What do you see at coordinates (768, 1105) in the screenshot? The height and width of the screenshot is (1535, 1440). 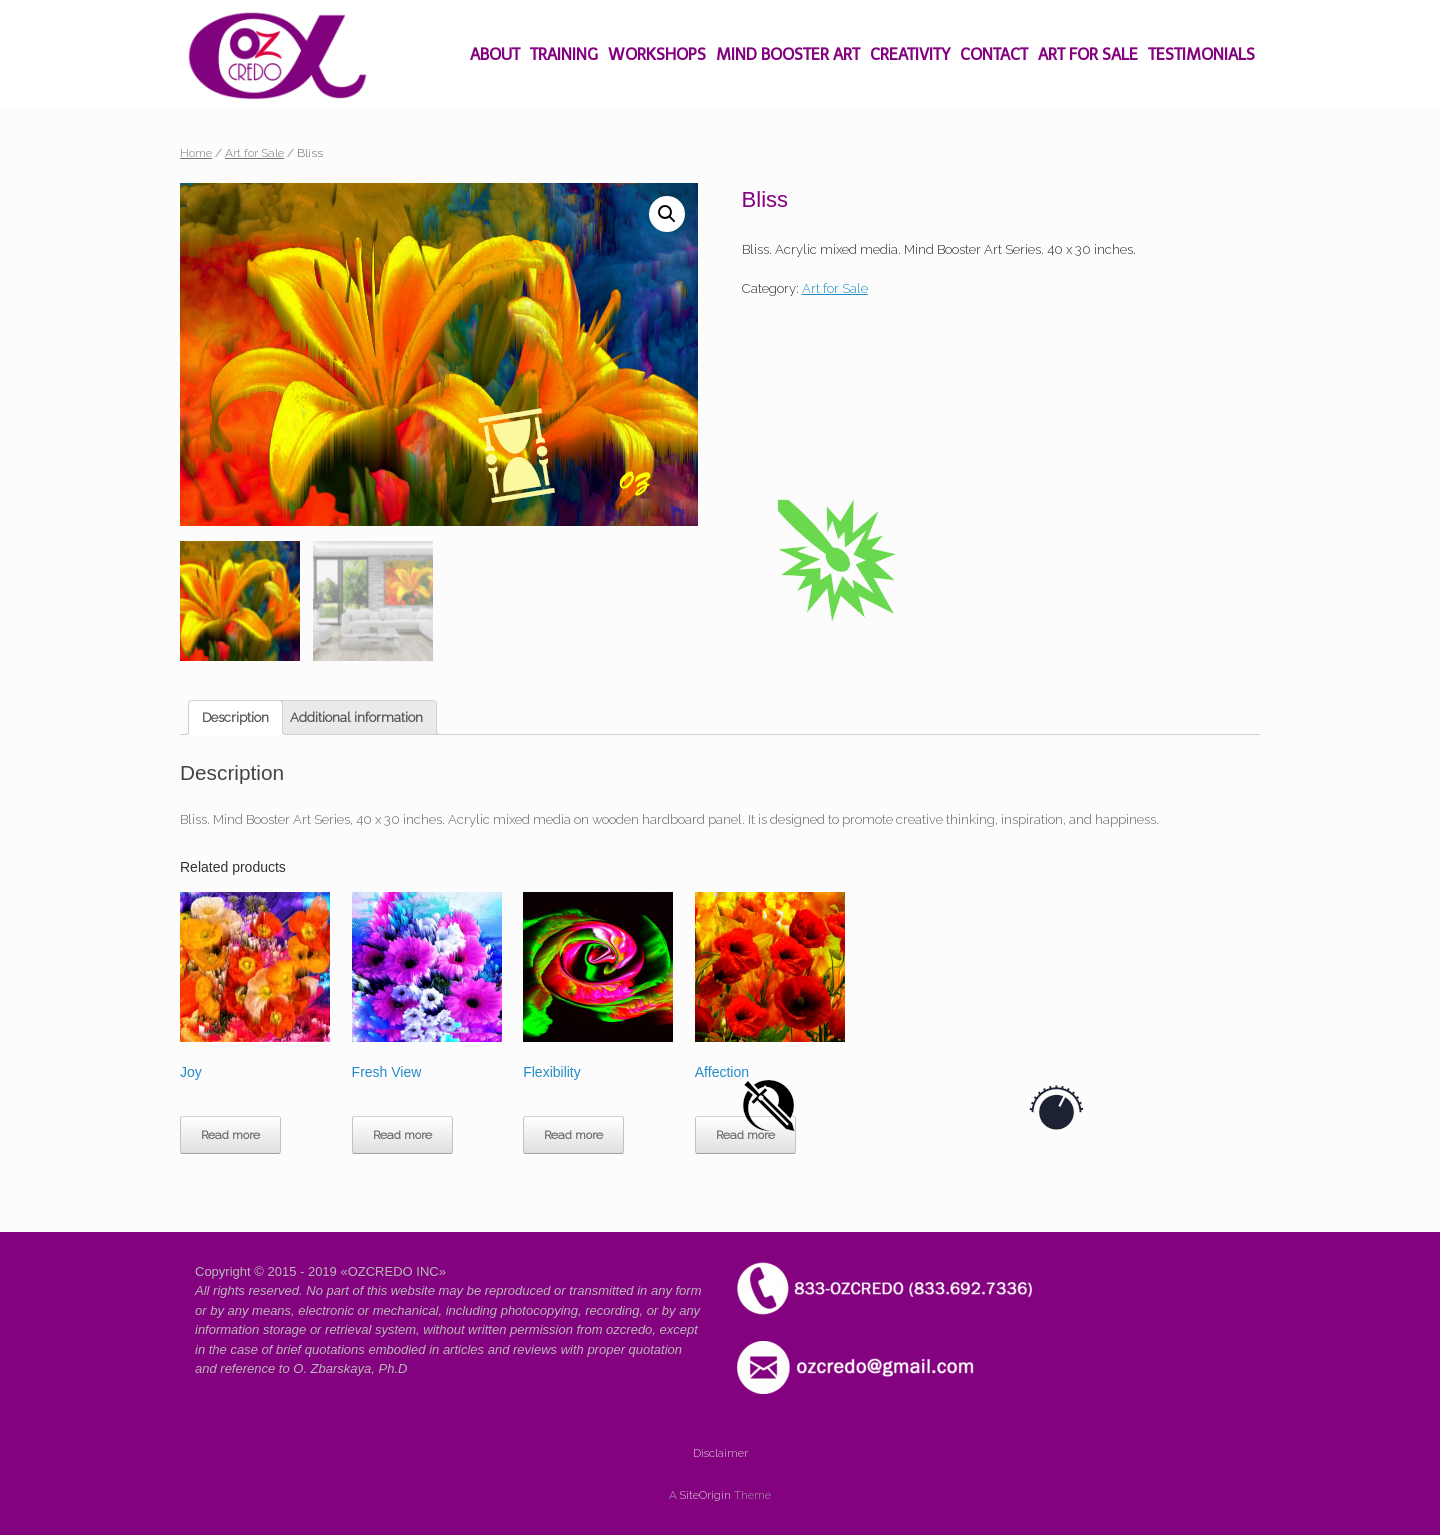 I see `attack or combat action button` at bounding box center [768, 1105].